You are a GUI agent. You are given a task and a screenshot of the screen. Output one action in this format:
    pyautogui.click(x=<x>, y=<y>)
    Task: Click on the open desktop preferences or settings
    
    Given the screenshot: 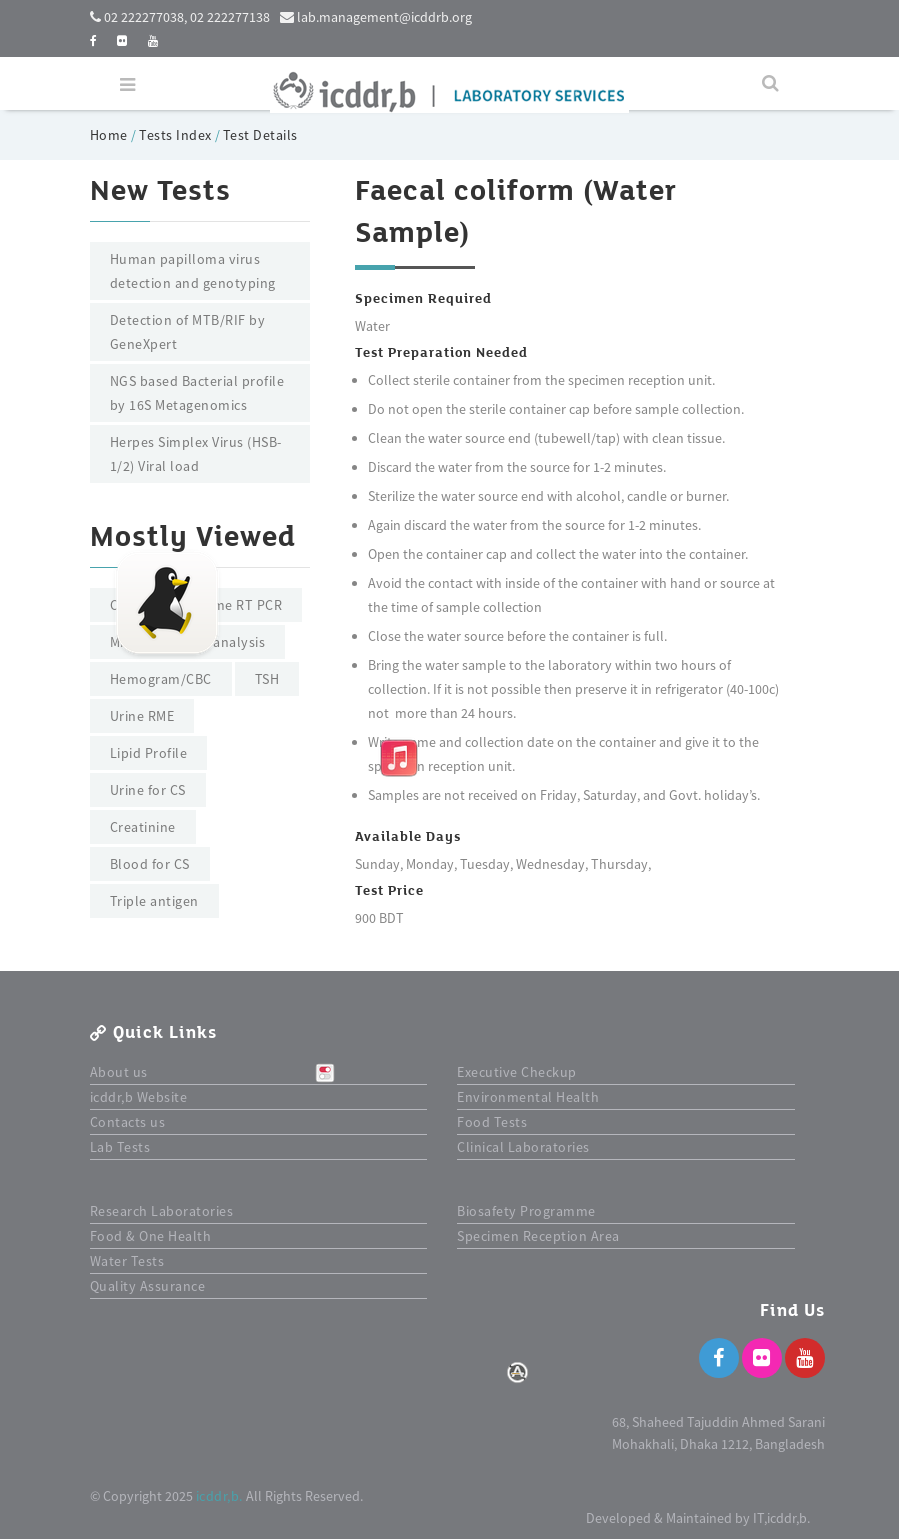 What is the action you would take?
    pyautogui.click(x=325, y=1073)
    